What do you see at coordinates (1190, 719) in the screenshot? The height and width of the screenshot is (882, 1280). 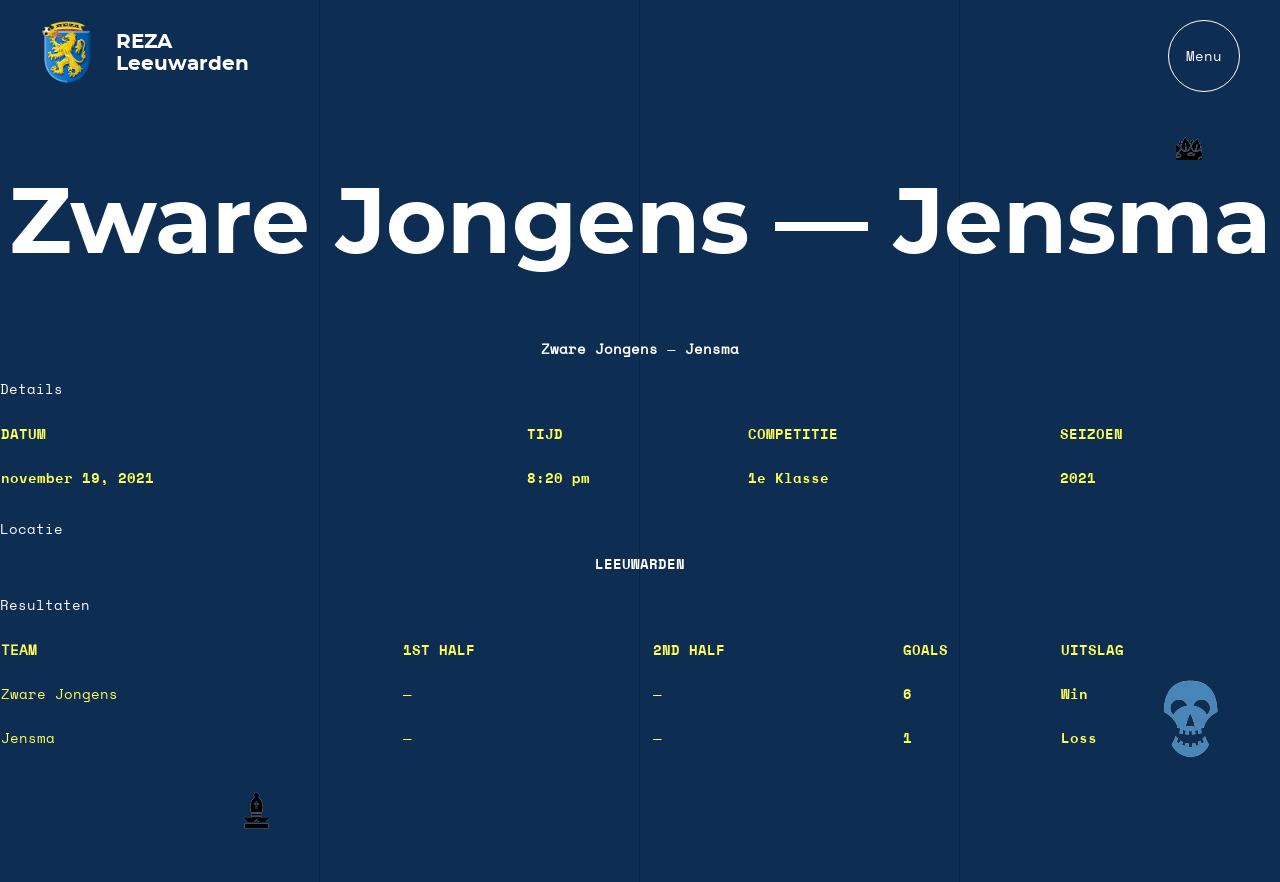 I see `dark humor or comedy category in a game` at bounding box center [1190, 719].